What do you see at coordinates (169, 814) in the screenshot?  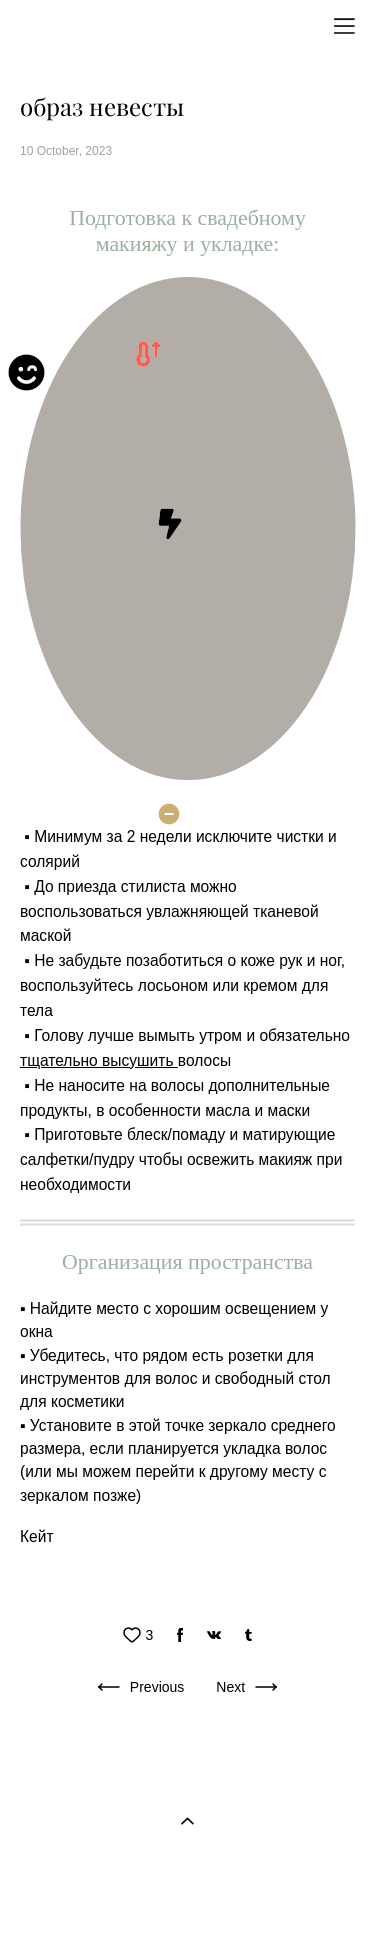 I see `remove an item from a list` at bounding box center [169, 814].